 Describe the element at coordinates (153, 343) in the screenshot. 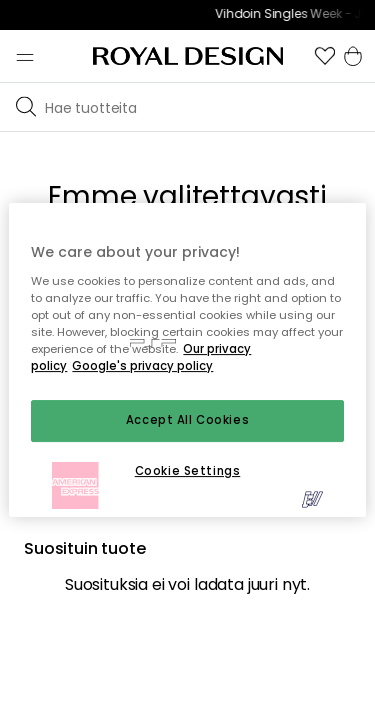

I see `playstation portable (PSP) brand logo` at that location.